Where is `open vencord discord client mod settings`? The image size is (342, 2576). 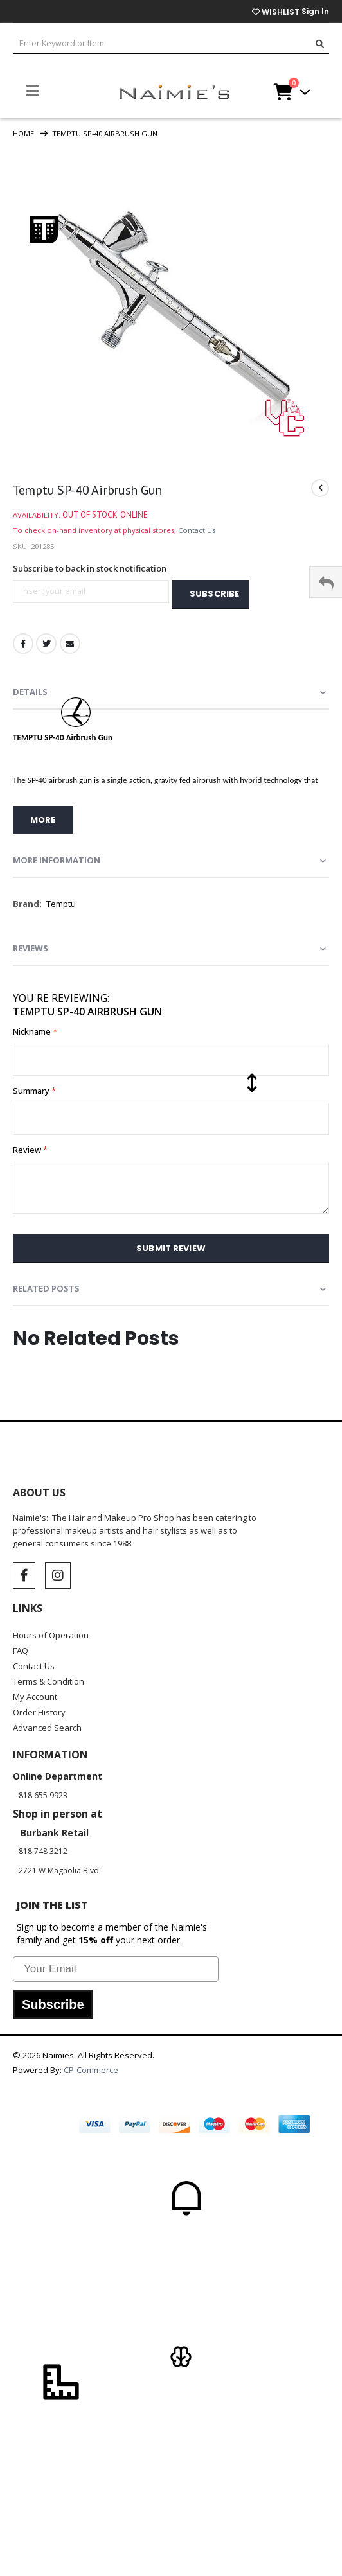
open vencord discord client mod settings is located at coordinates (285, 418).